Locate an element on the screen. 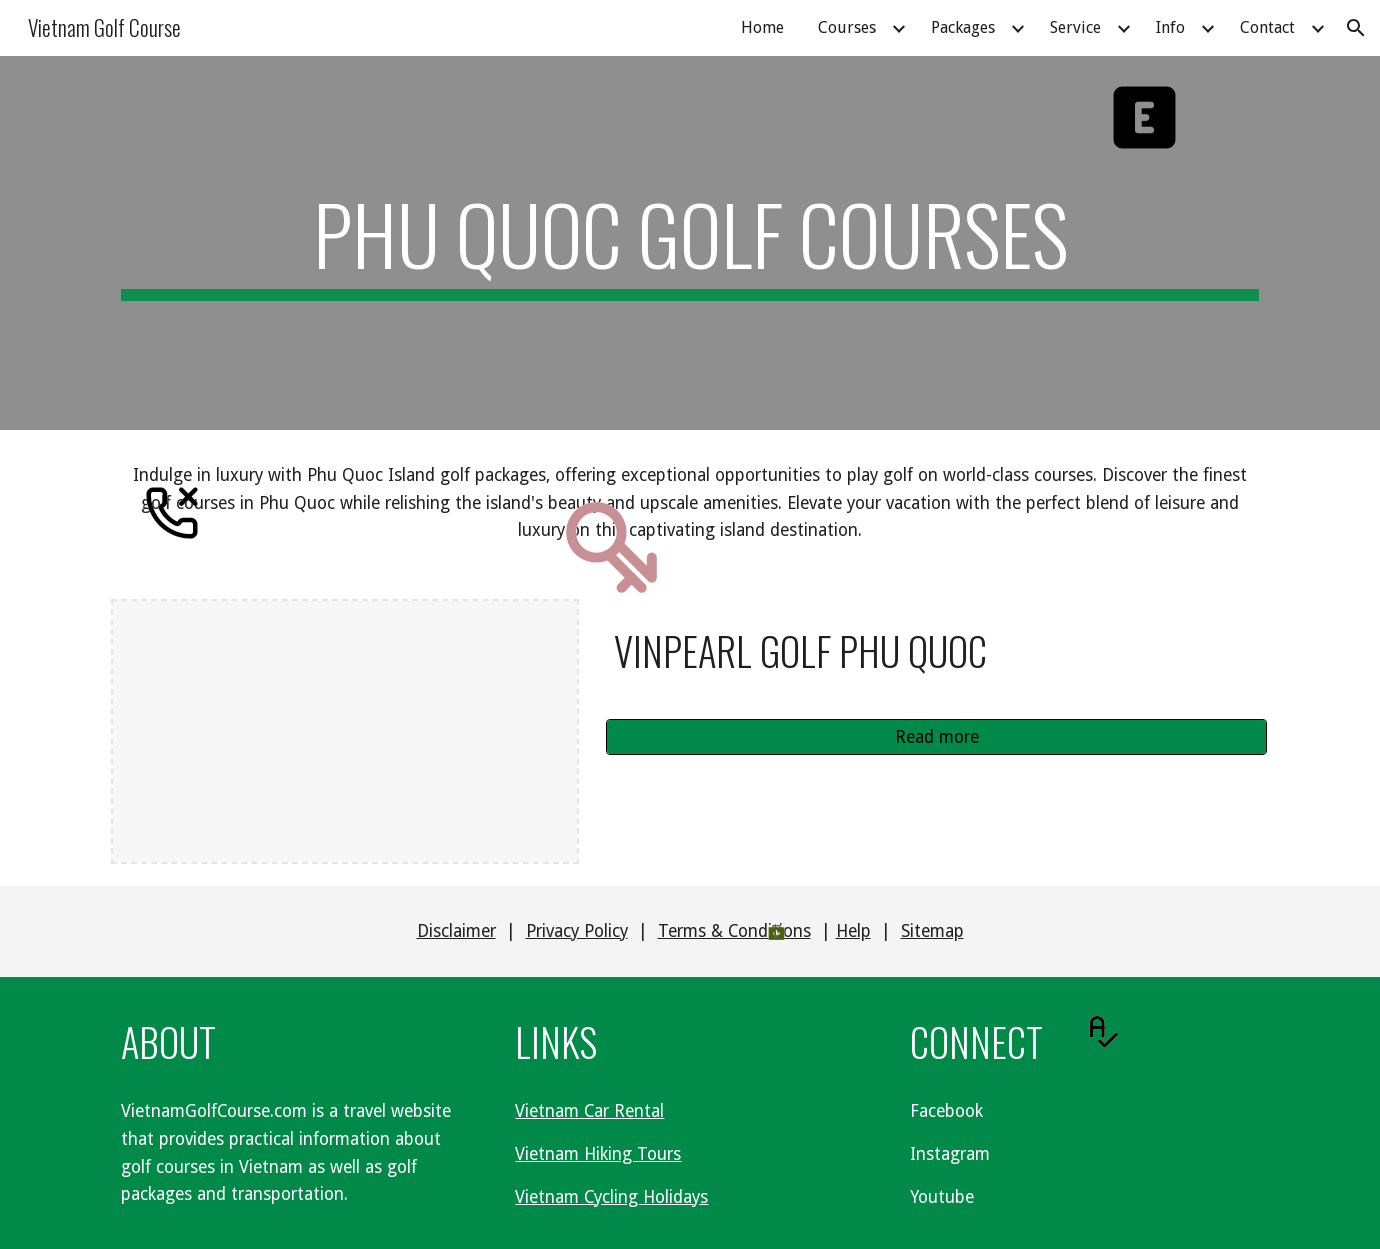 Image resolution: width=1380 pixels, height=1249 pixels. indicates a missed phone call is located at coordinates (172, 513).